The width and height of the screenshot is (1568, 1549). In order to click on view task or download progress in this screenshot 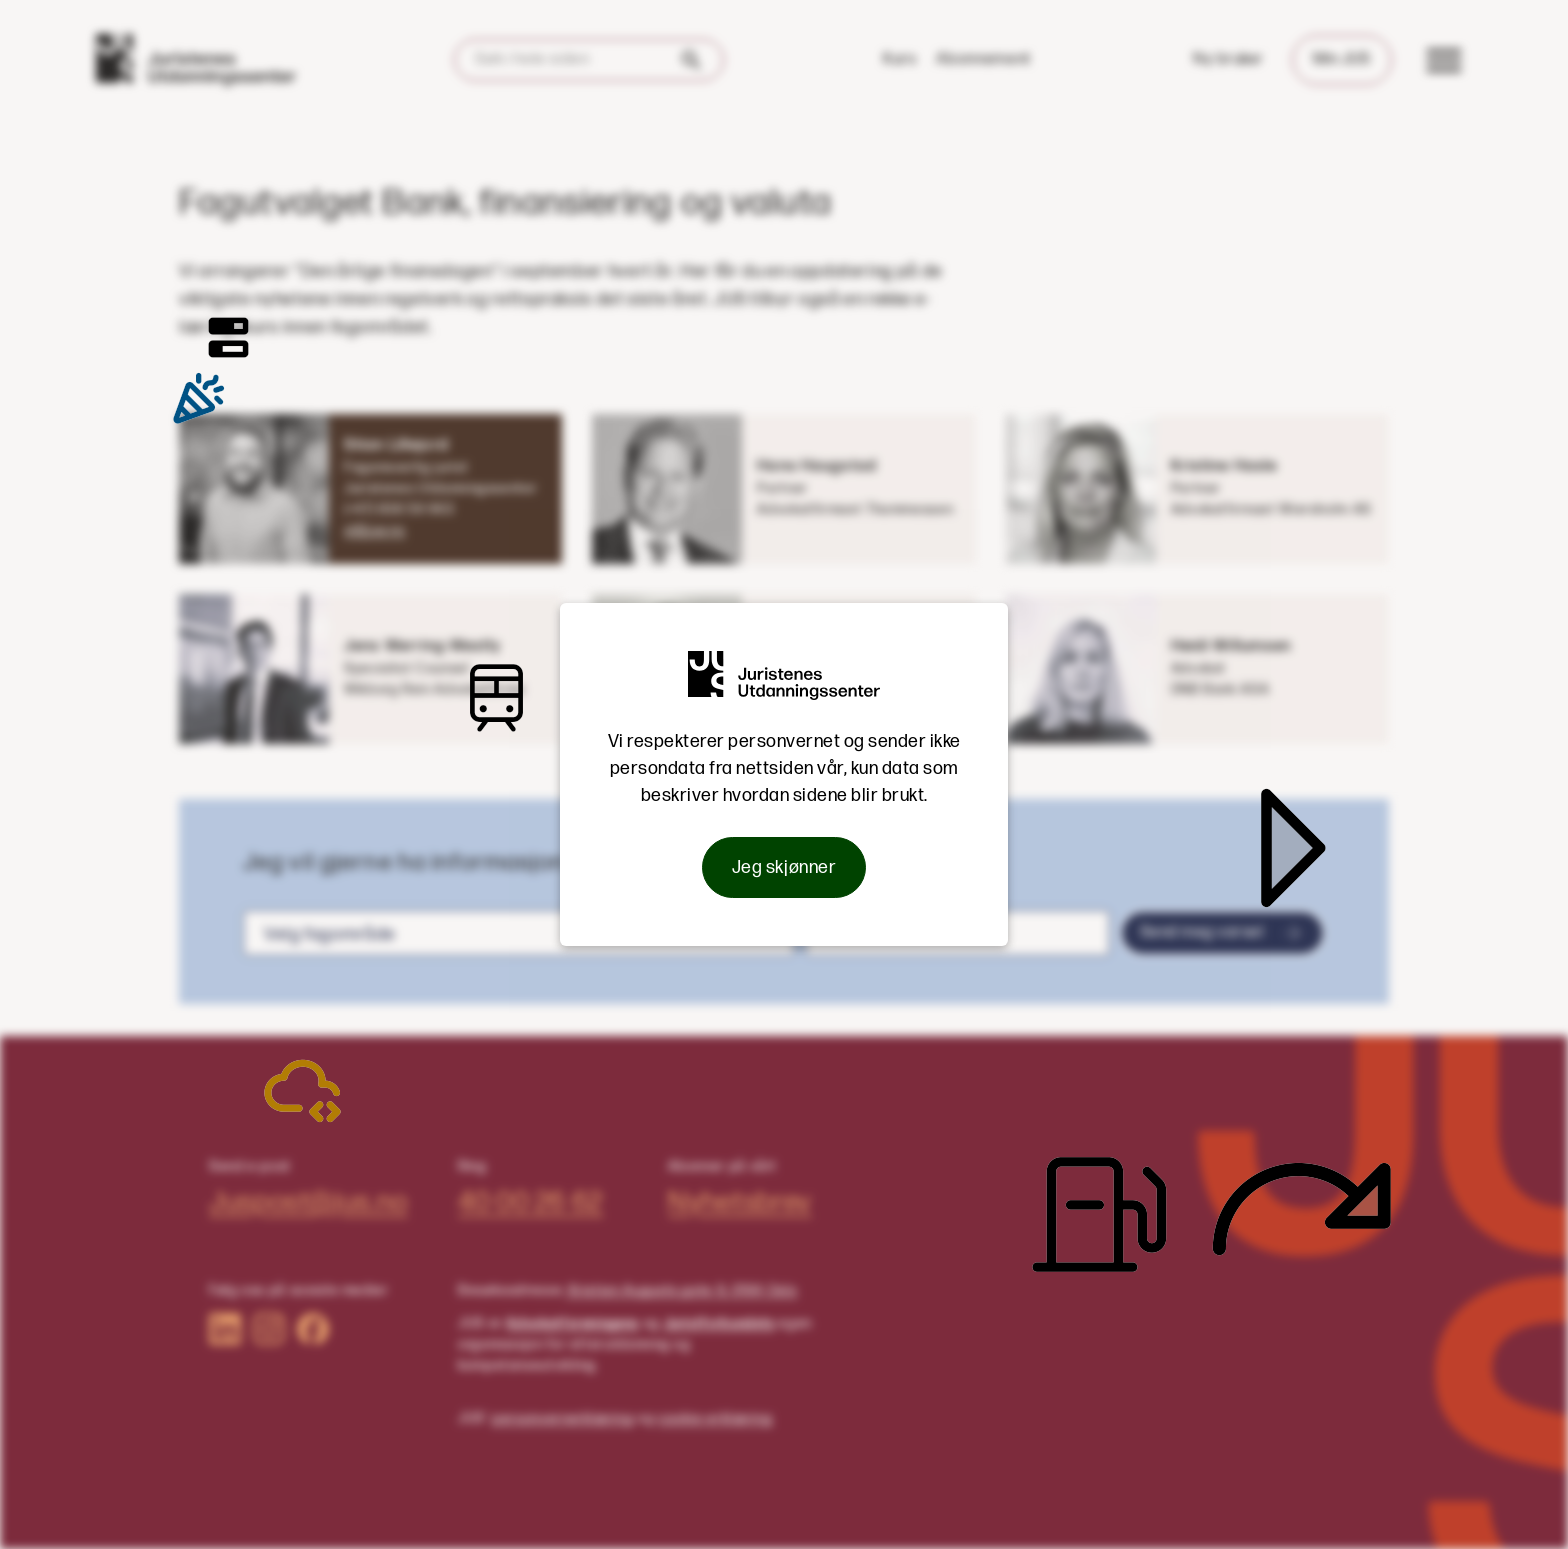, I will do `click(228, 337)`.